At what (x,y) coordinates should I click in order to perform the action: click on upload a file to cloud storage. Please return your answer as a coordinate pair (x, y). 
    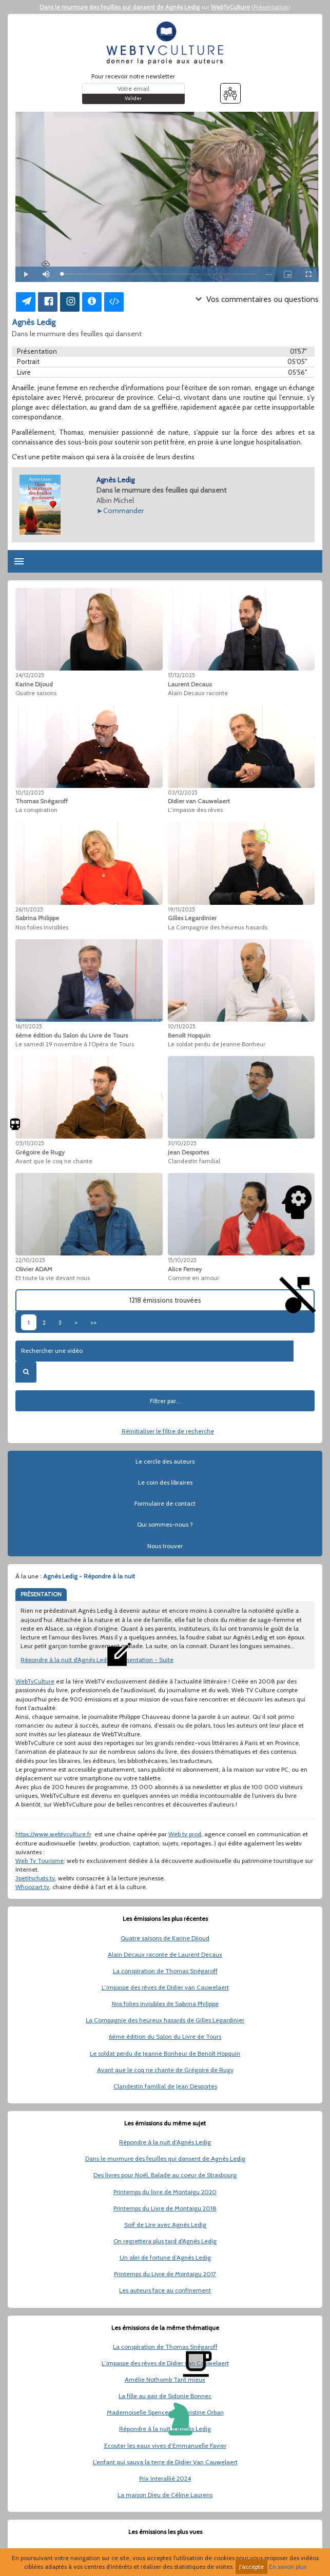
    Looking at the image, I should click on (46, 264).